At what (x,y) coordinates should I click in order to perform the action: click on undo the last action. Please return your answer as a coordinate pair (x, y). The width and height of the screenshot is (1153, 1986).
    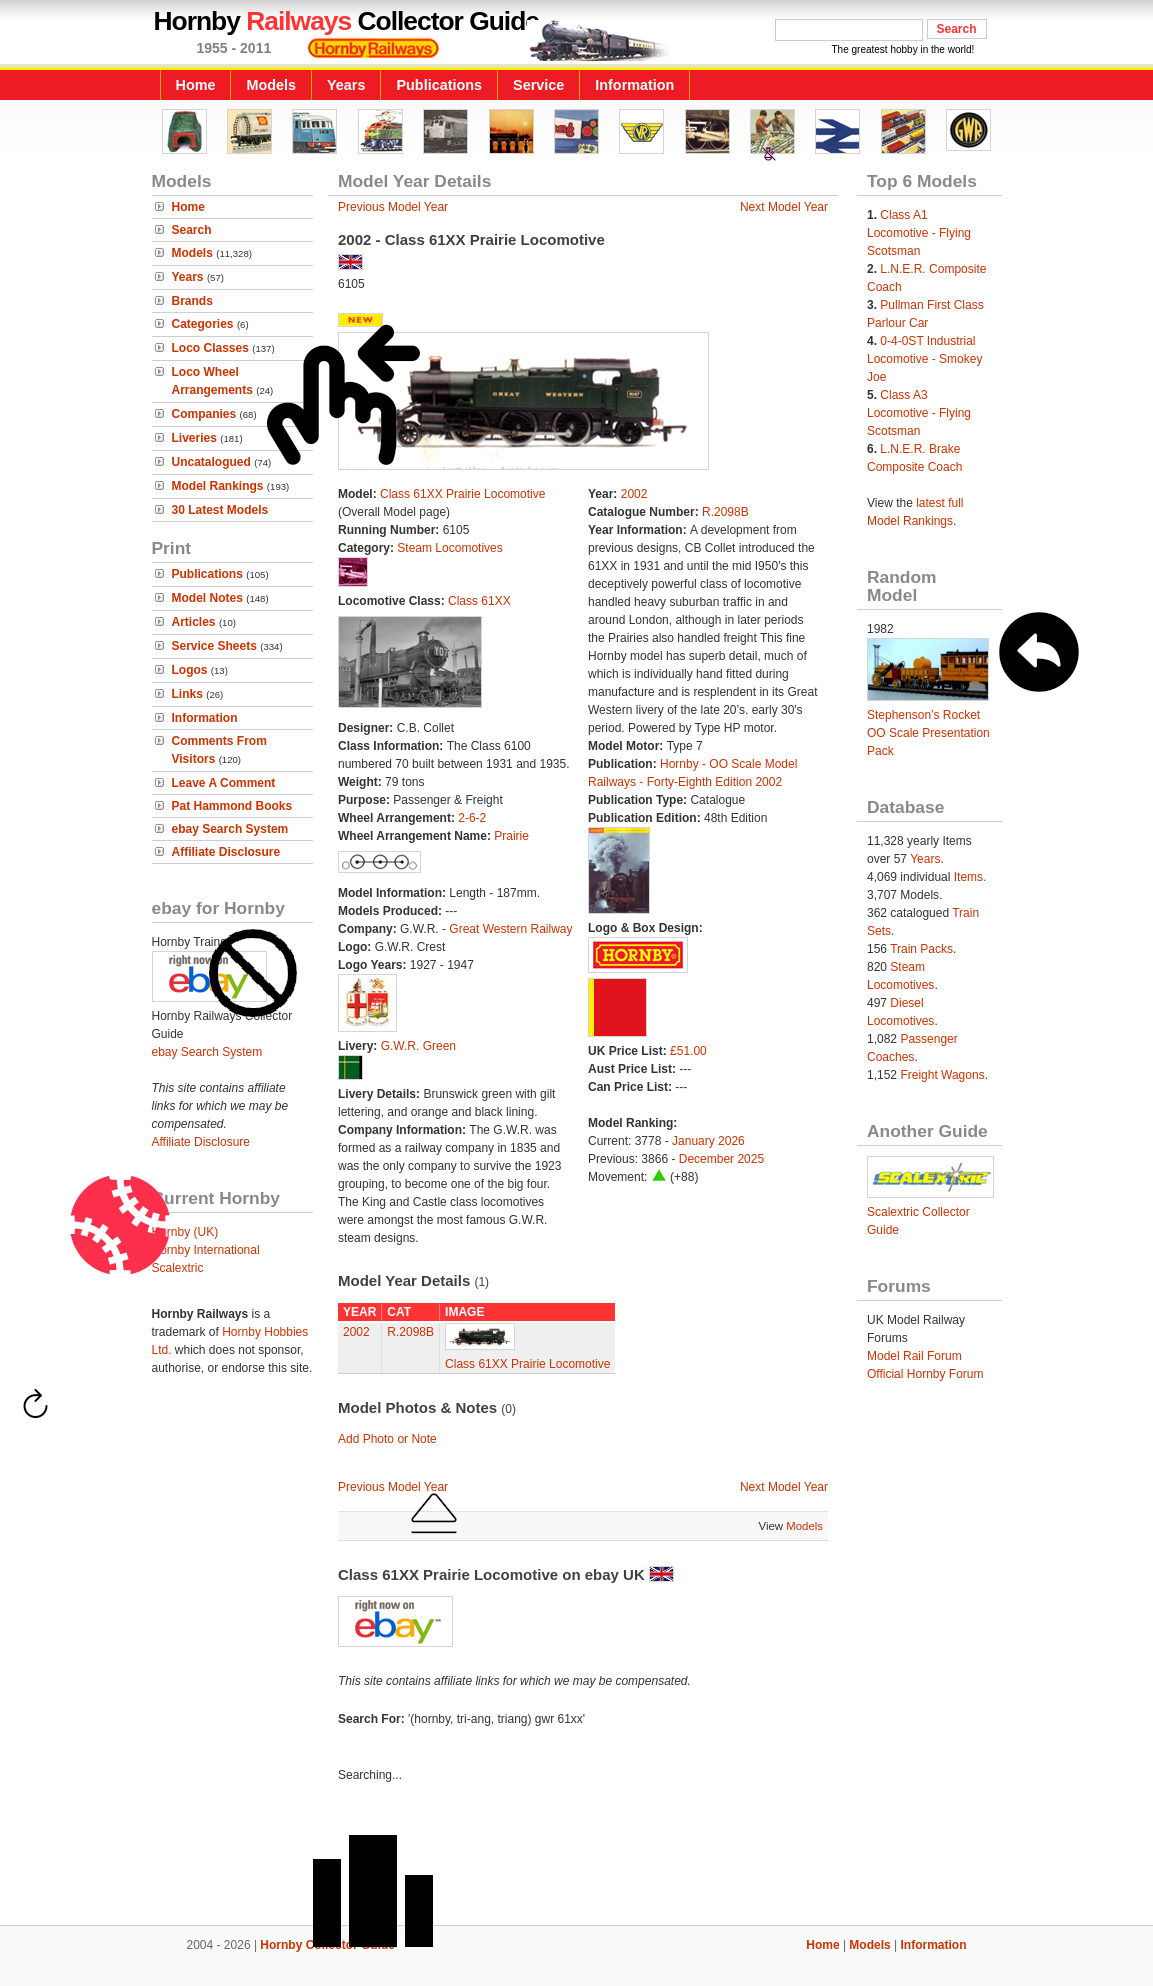
    Looking at the image, I should click on (1039, 652).